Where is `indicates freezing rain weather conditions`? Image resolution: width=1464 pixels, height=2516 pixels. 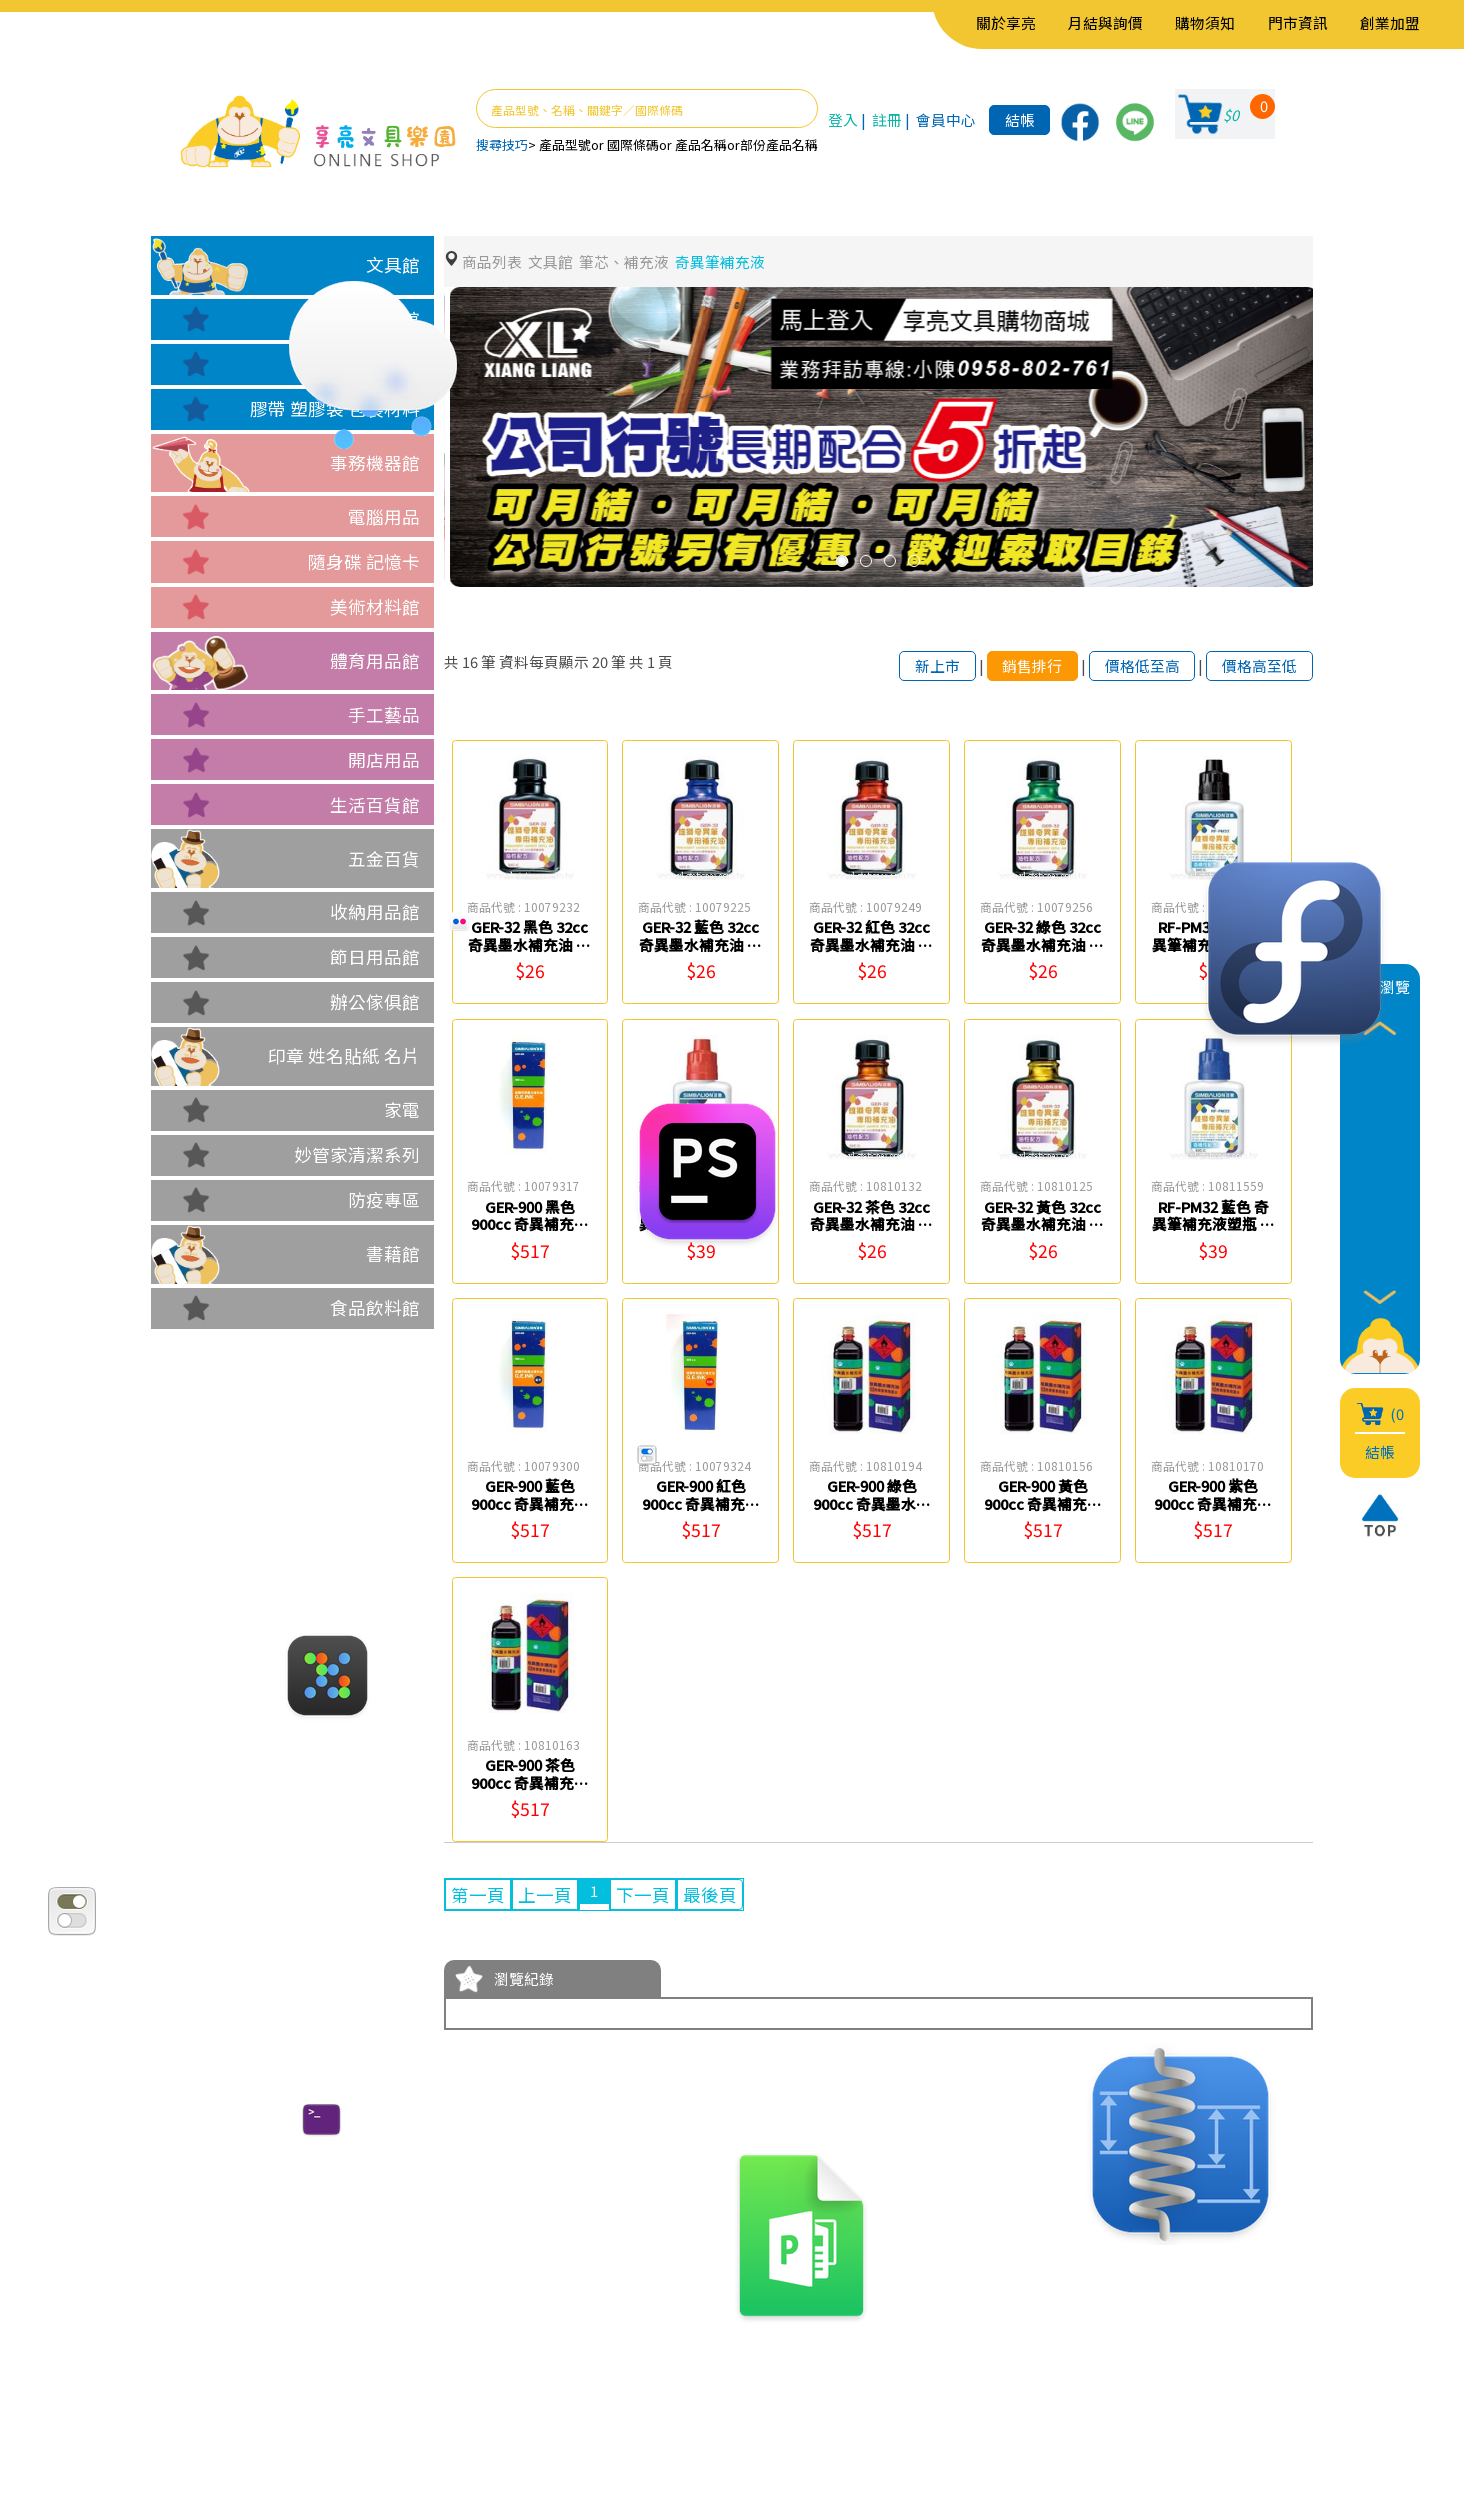 indicates freezing rain weather conditions is located at coordinates (373, 365).